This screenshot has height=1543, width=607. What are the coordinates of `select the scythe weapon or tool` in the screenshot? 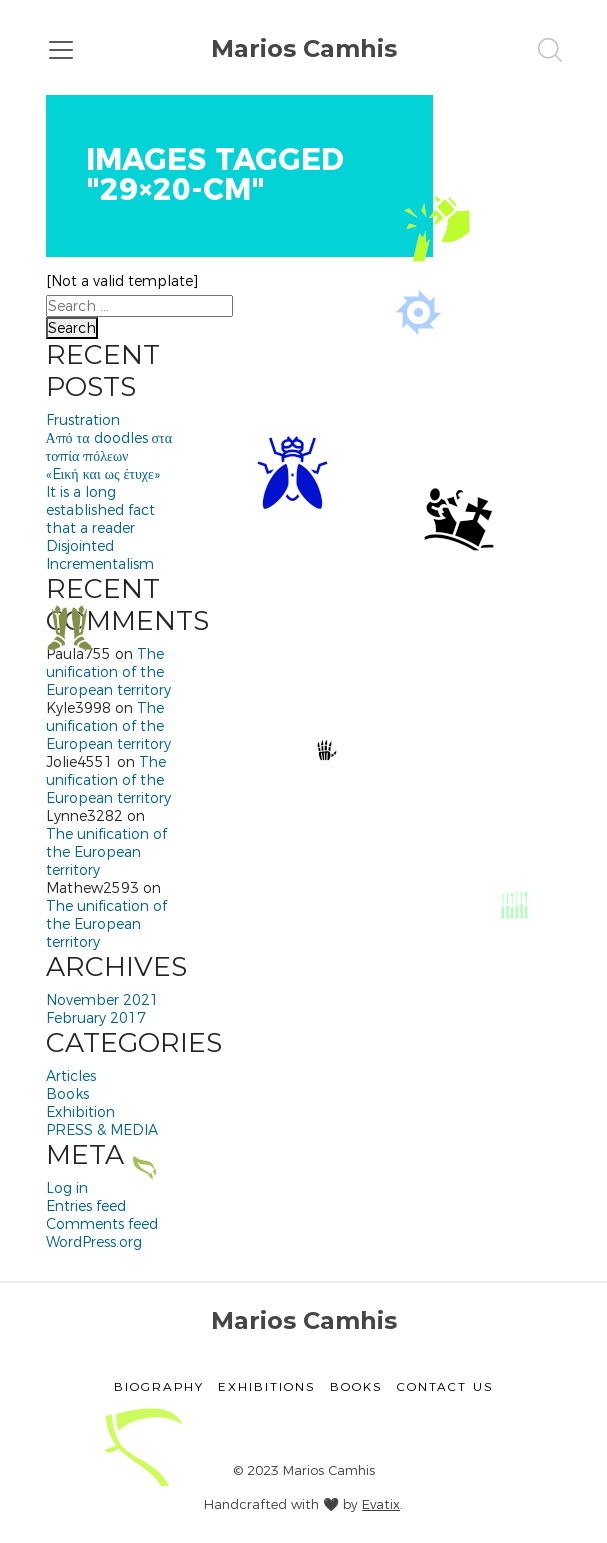 It's located at (144, 1447).